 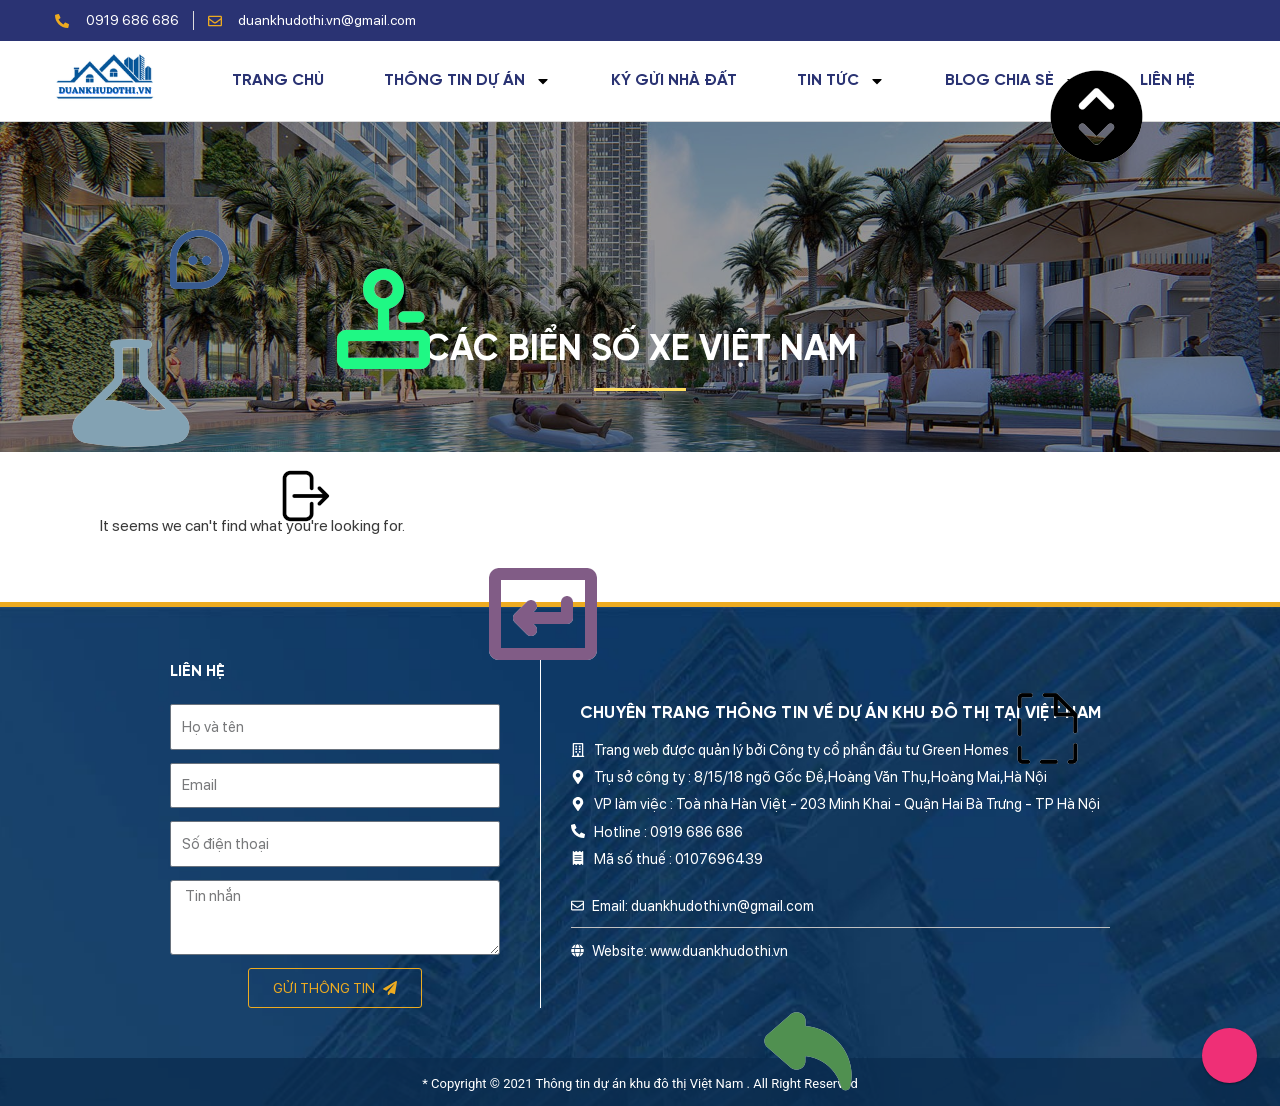 I want to click on expand or collapse a section, so click(x=1096, y=116).